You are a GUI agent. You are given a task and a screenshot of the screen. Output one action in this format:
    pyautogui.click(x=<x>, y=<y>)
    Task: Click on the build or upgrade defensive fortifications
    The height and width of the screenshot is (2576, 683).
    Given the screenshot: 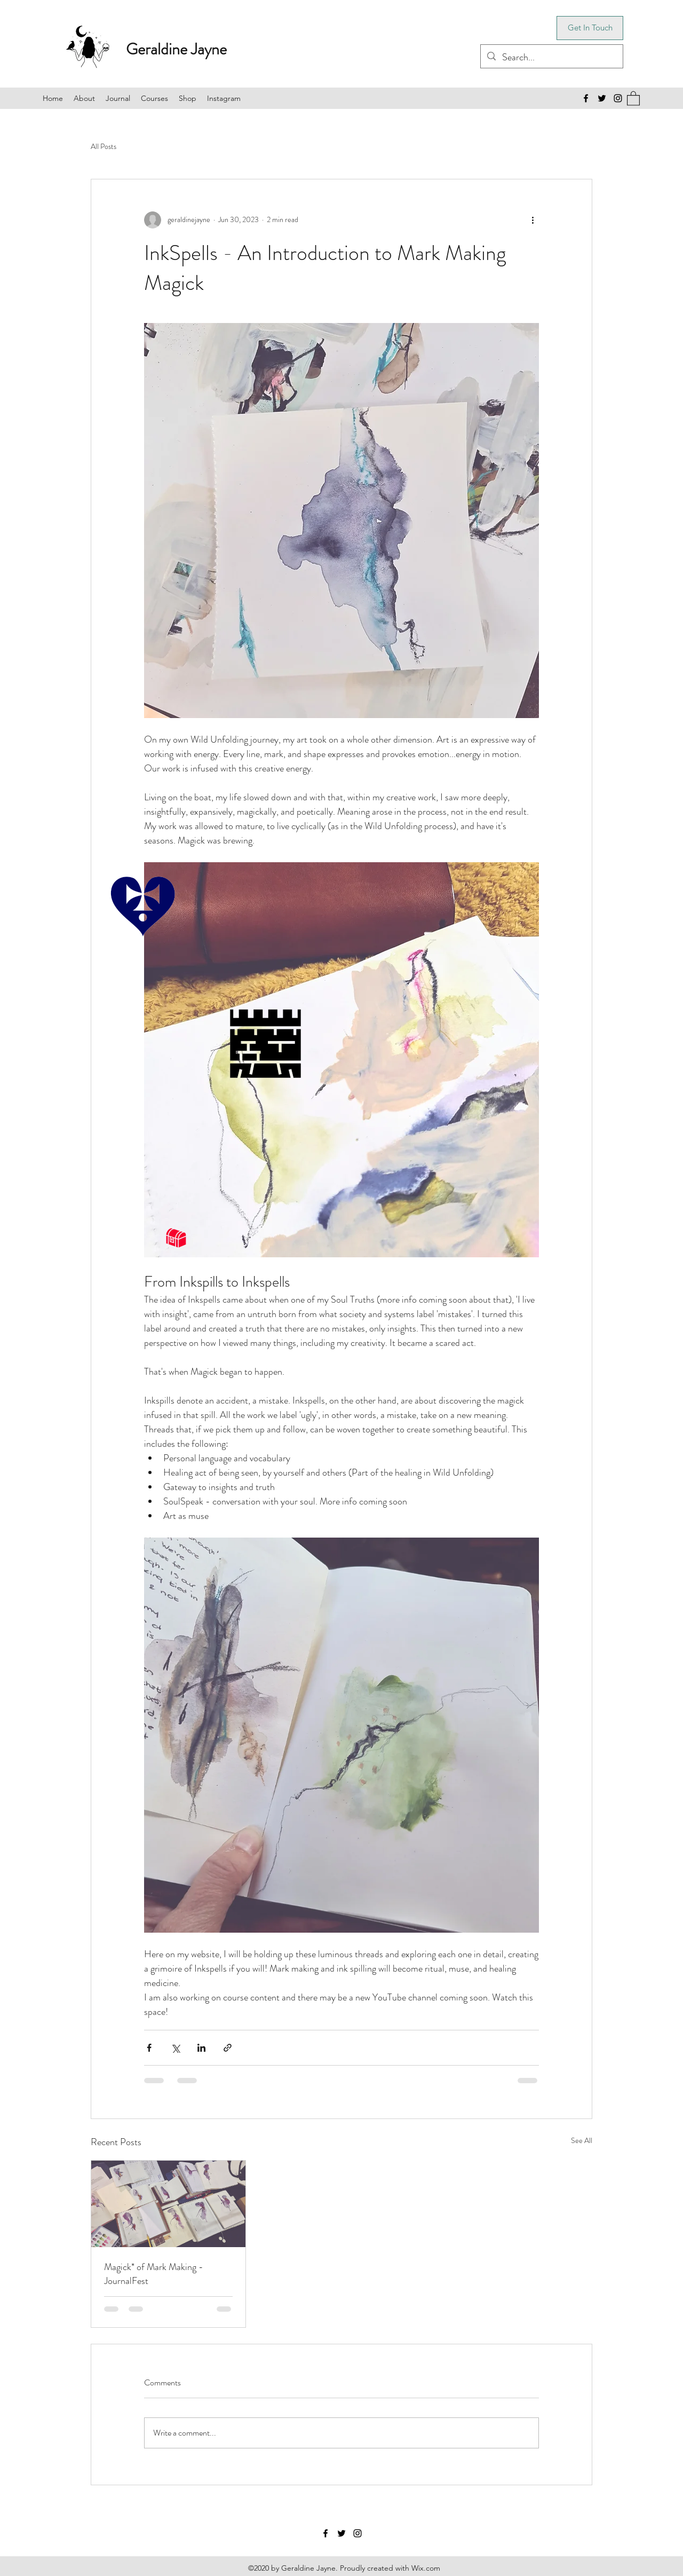 What is the action you would take?
    pyautogui.click(x=265, y=1042)
    